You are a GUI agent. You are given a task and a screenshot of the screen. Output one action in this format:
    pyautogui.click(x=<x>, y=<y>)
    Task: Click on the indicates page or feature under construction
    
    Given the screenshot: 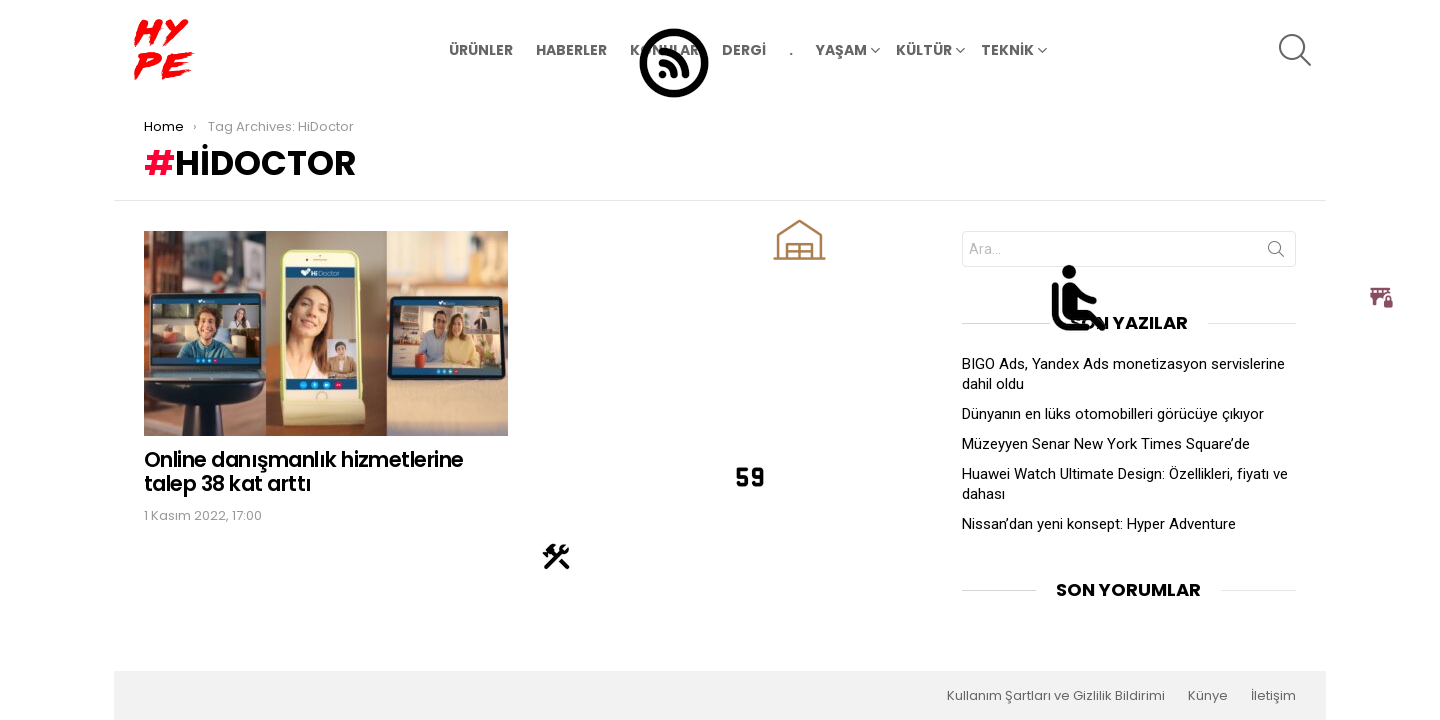 What is the action you would take?
    pyautogui.click(x=556, y=557)
    